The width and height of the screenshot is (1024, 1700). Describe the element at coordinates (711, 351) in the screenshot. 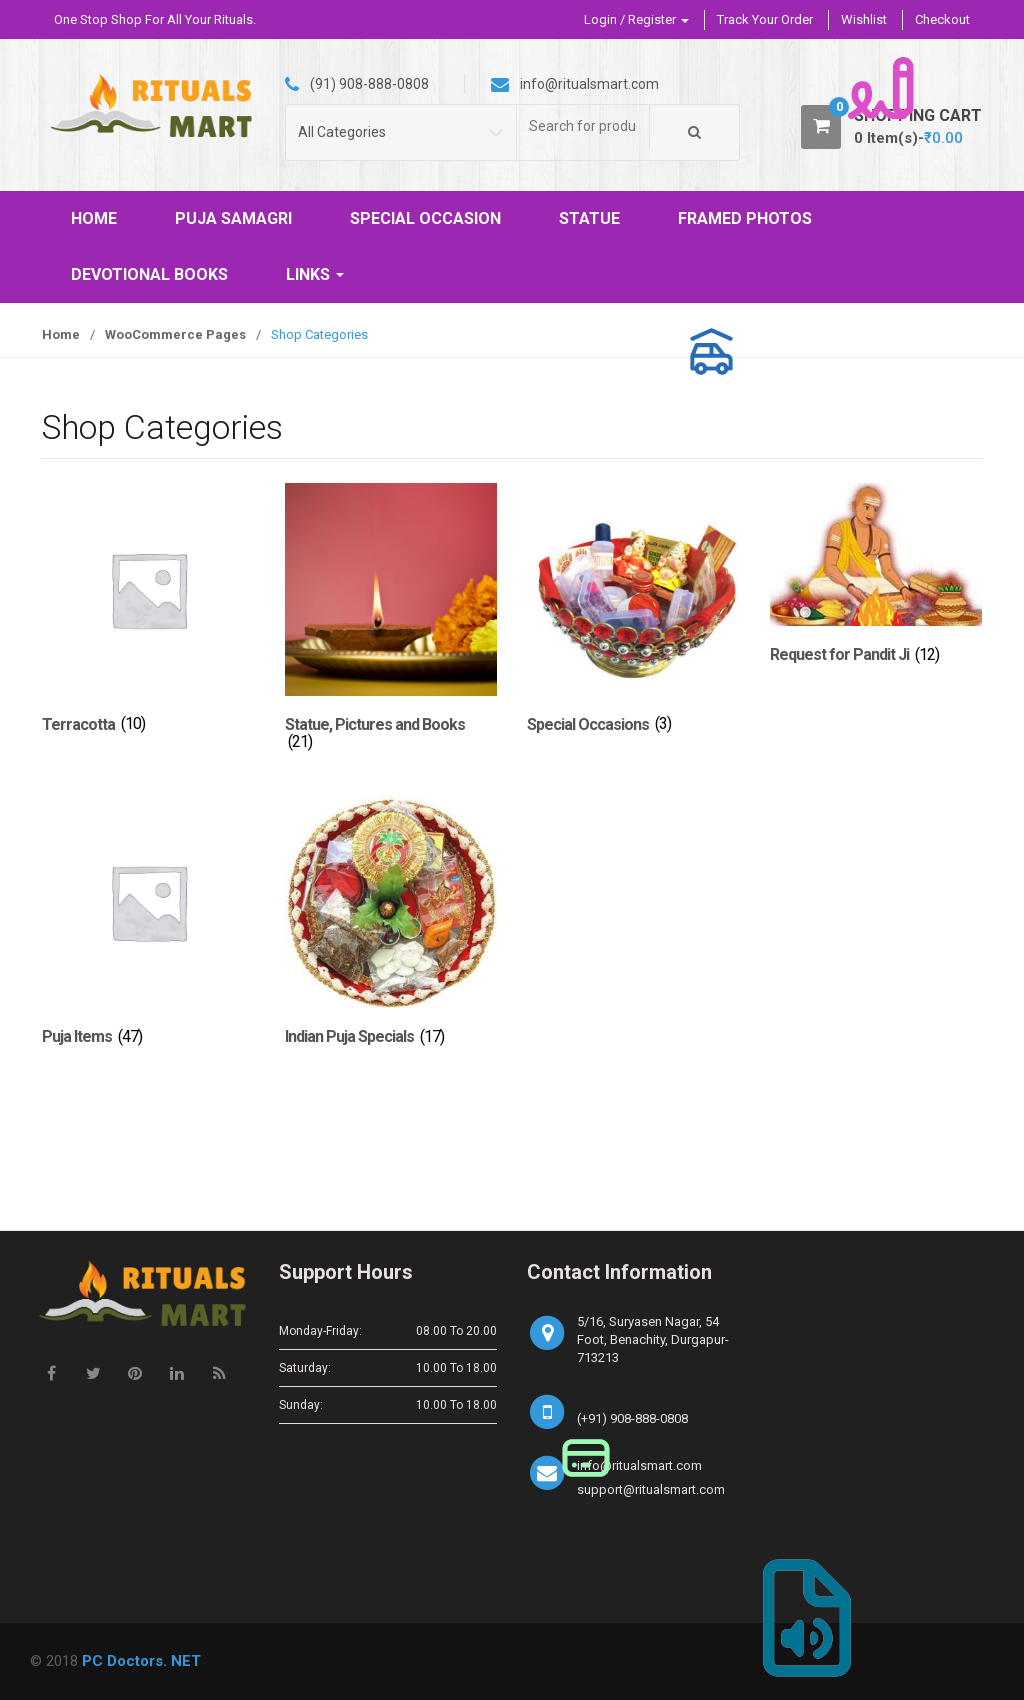

I see `access garage or parking location` at that location.